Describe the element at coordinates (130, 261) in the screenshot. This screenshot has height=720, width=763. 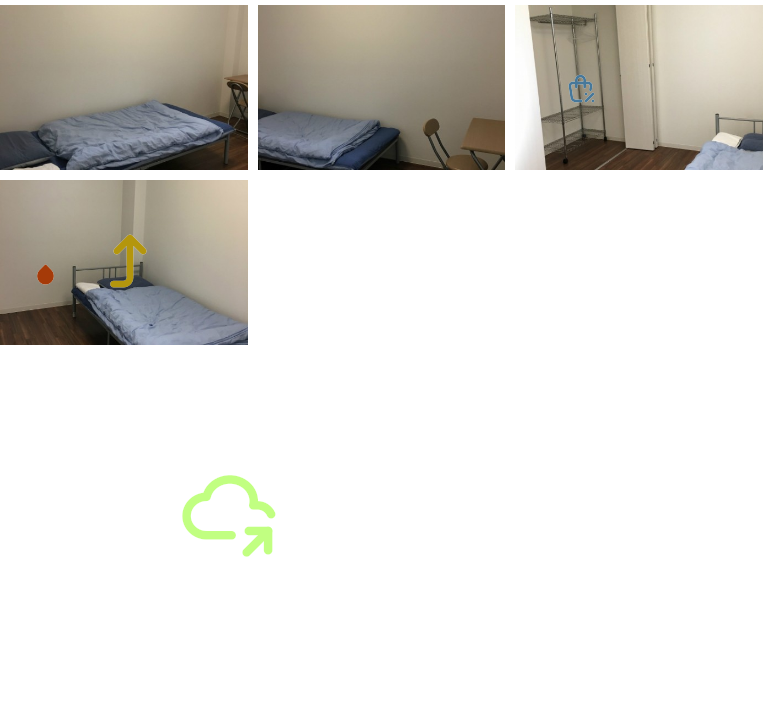
I see `reply to a message or comment` at that location.